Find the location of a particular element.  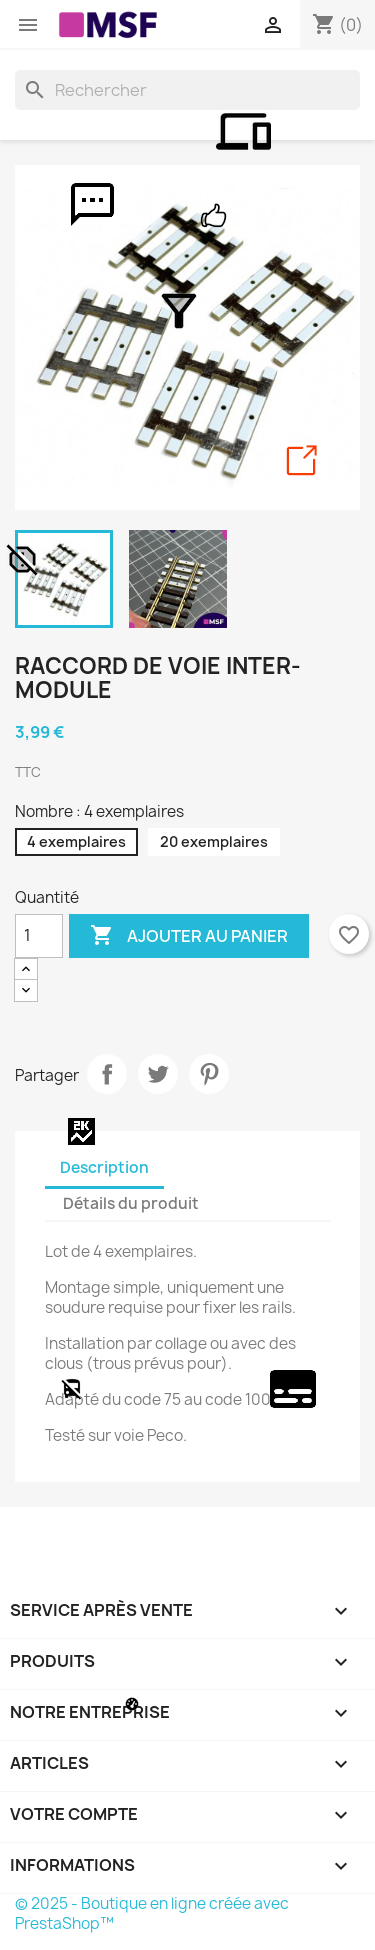

disable report notifications is located at coordinates (22, 559).